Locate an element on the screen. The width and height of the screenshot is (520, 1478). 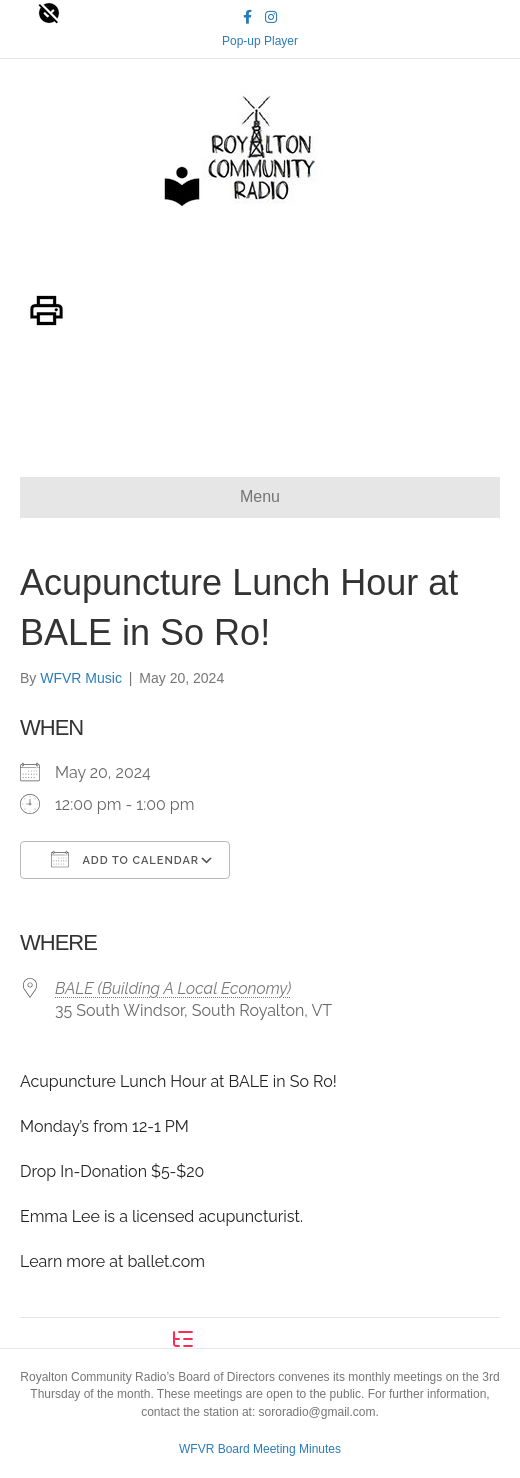
indicates content is unpublished or hidden from public view is located at coordinates (49, 13).